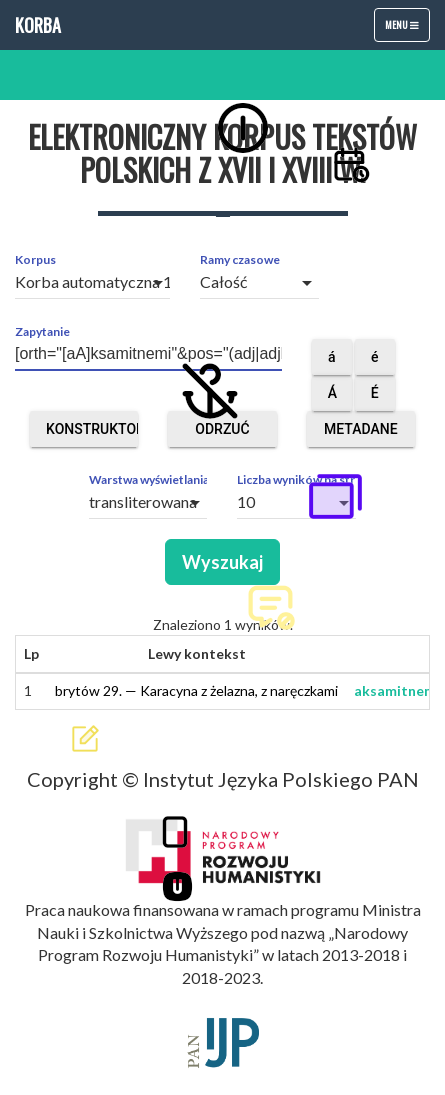  Describe the element at coordinates (335, 496) in the screenshot. I see `view stacked cards or layers` at that location.